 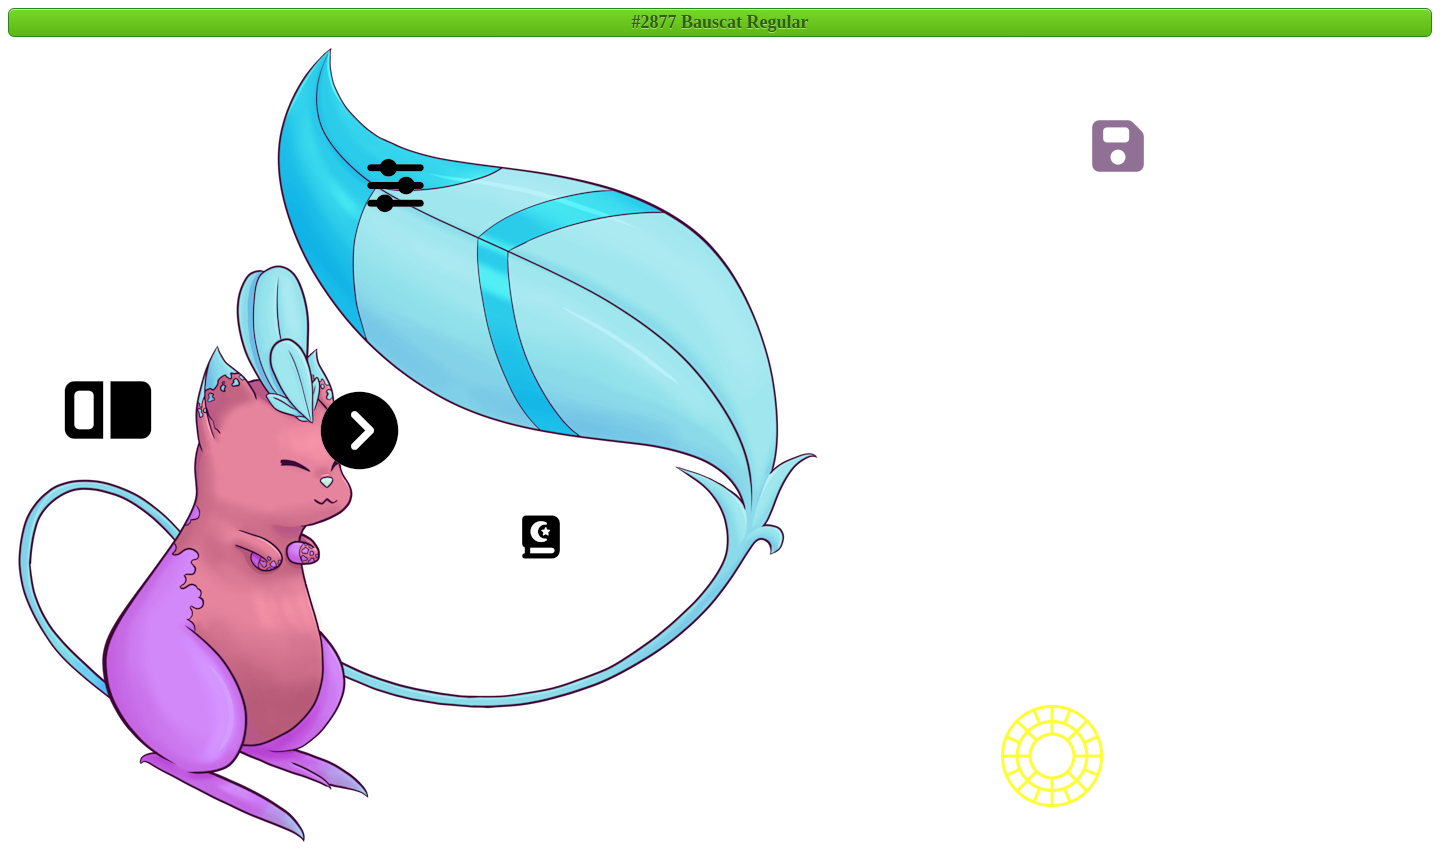 I want to click on access sleep or bedding settings, so click(x=108, y=410).